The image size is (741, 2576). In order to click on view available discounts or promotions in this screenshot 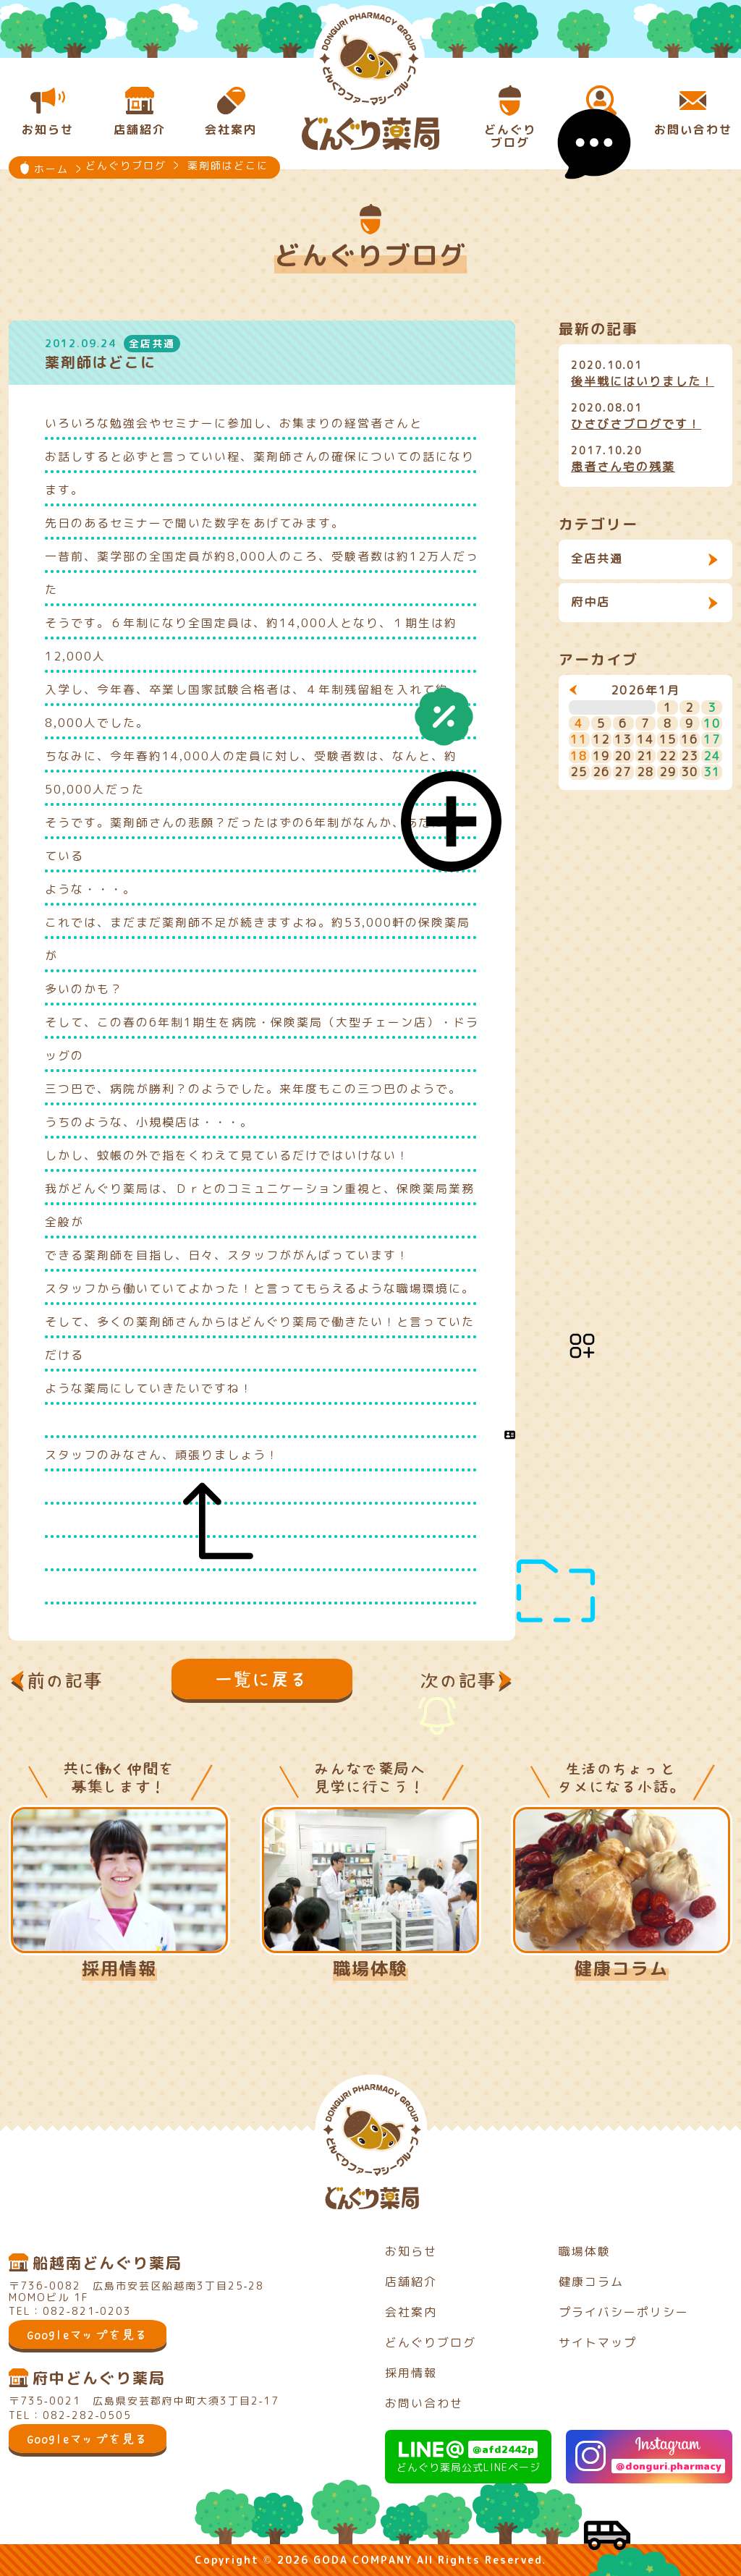, I will do `click(444, 716)`.